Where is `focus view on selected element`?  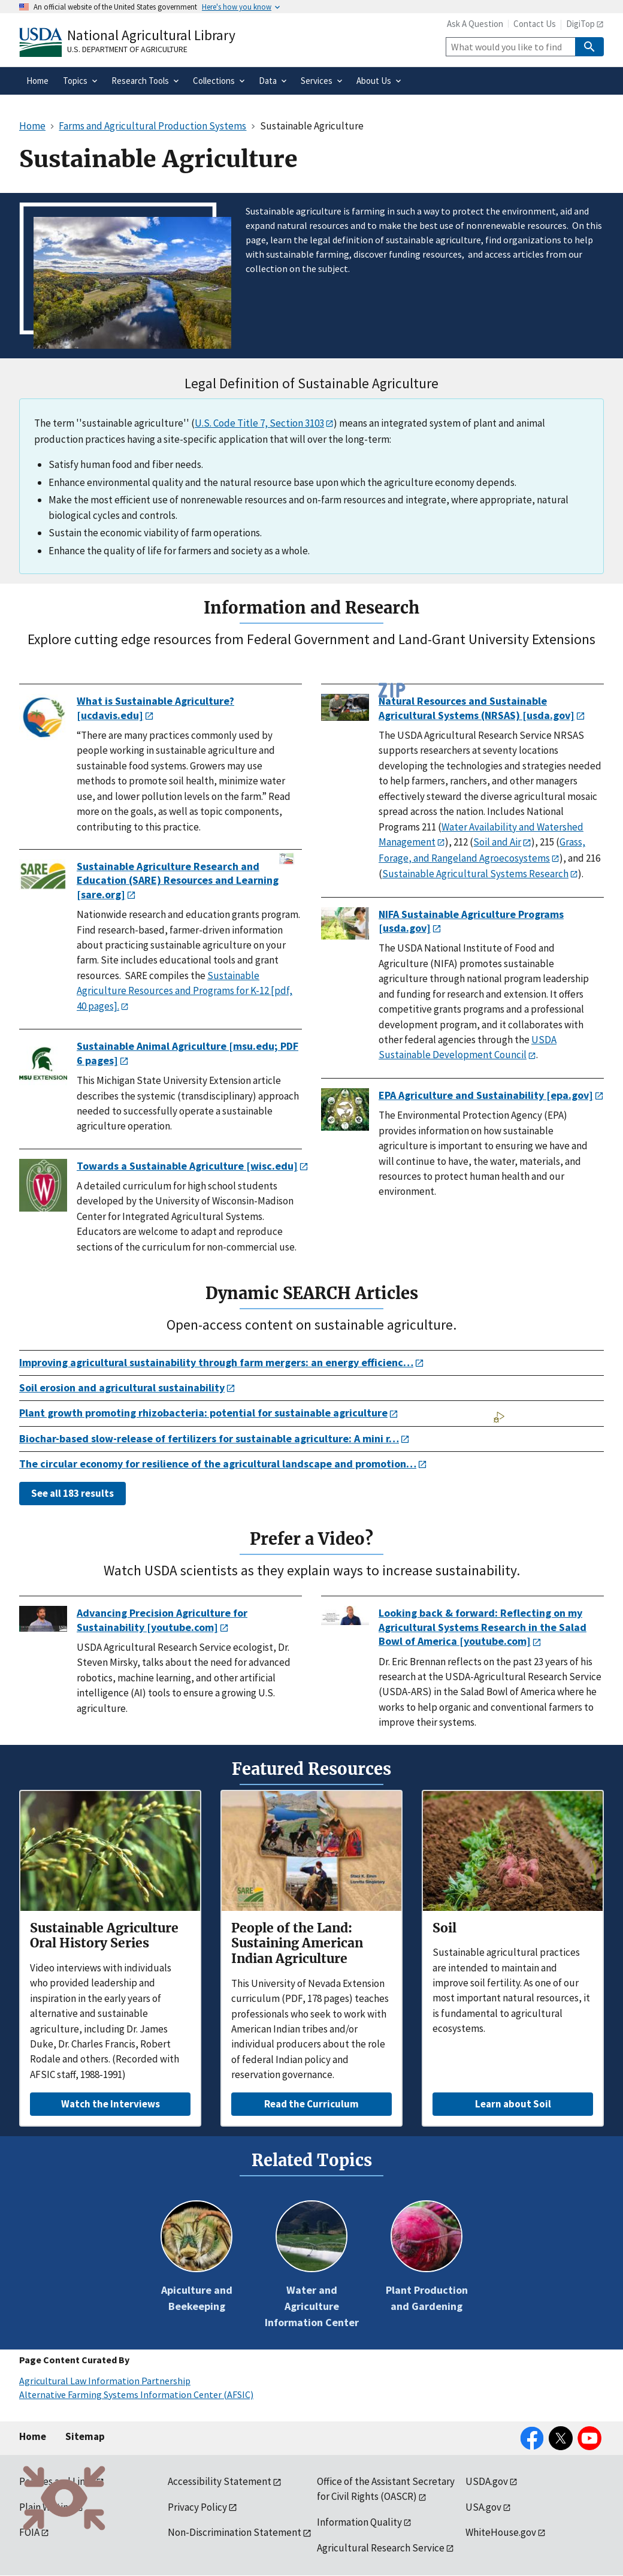
focus view on selected element is located at coordinates (64, 2498).